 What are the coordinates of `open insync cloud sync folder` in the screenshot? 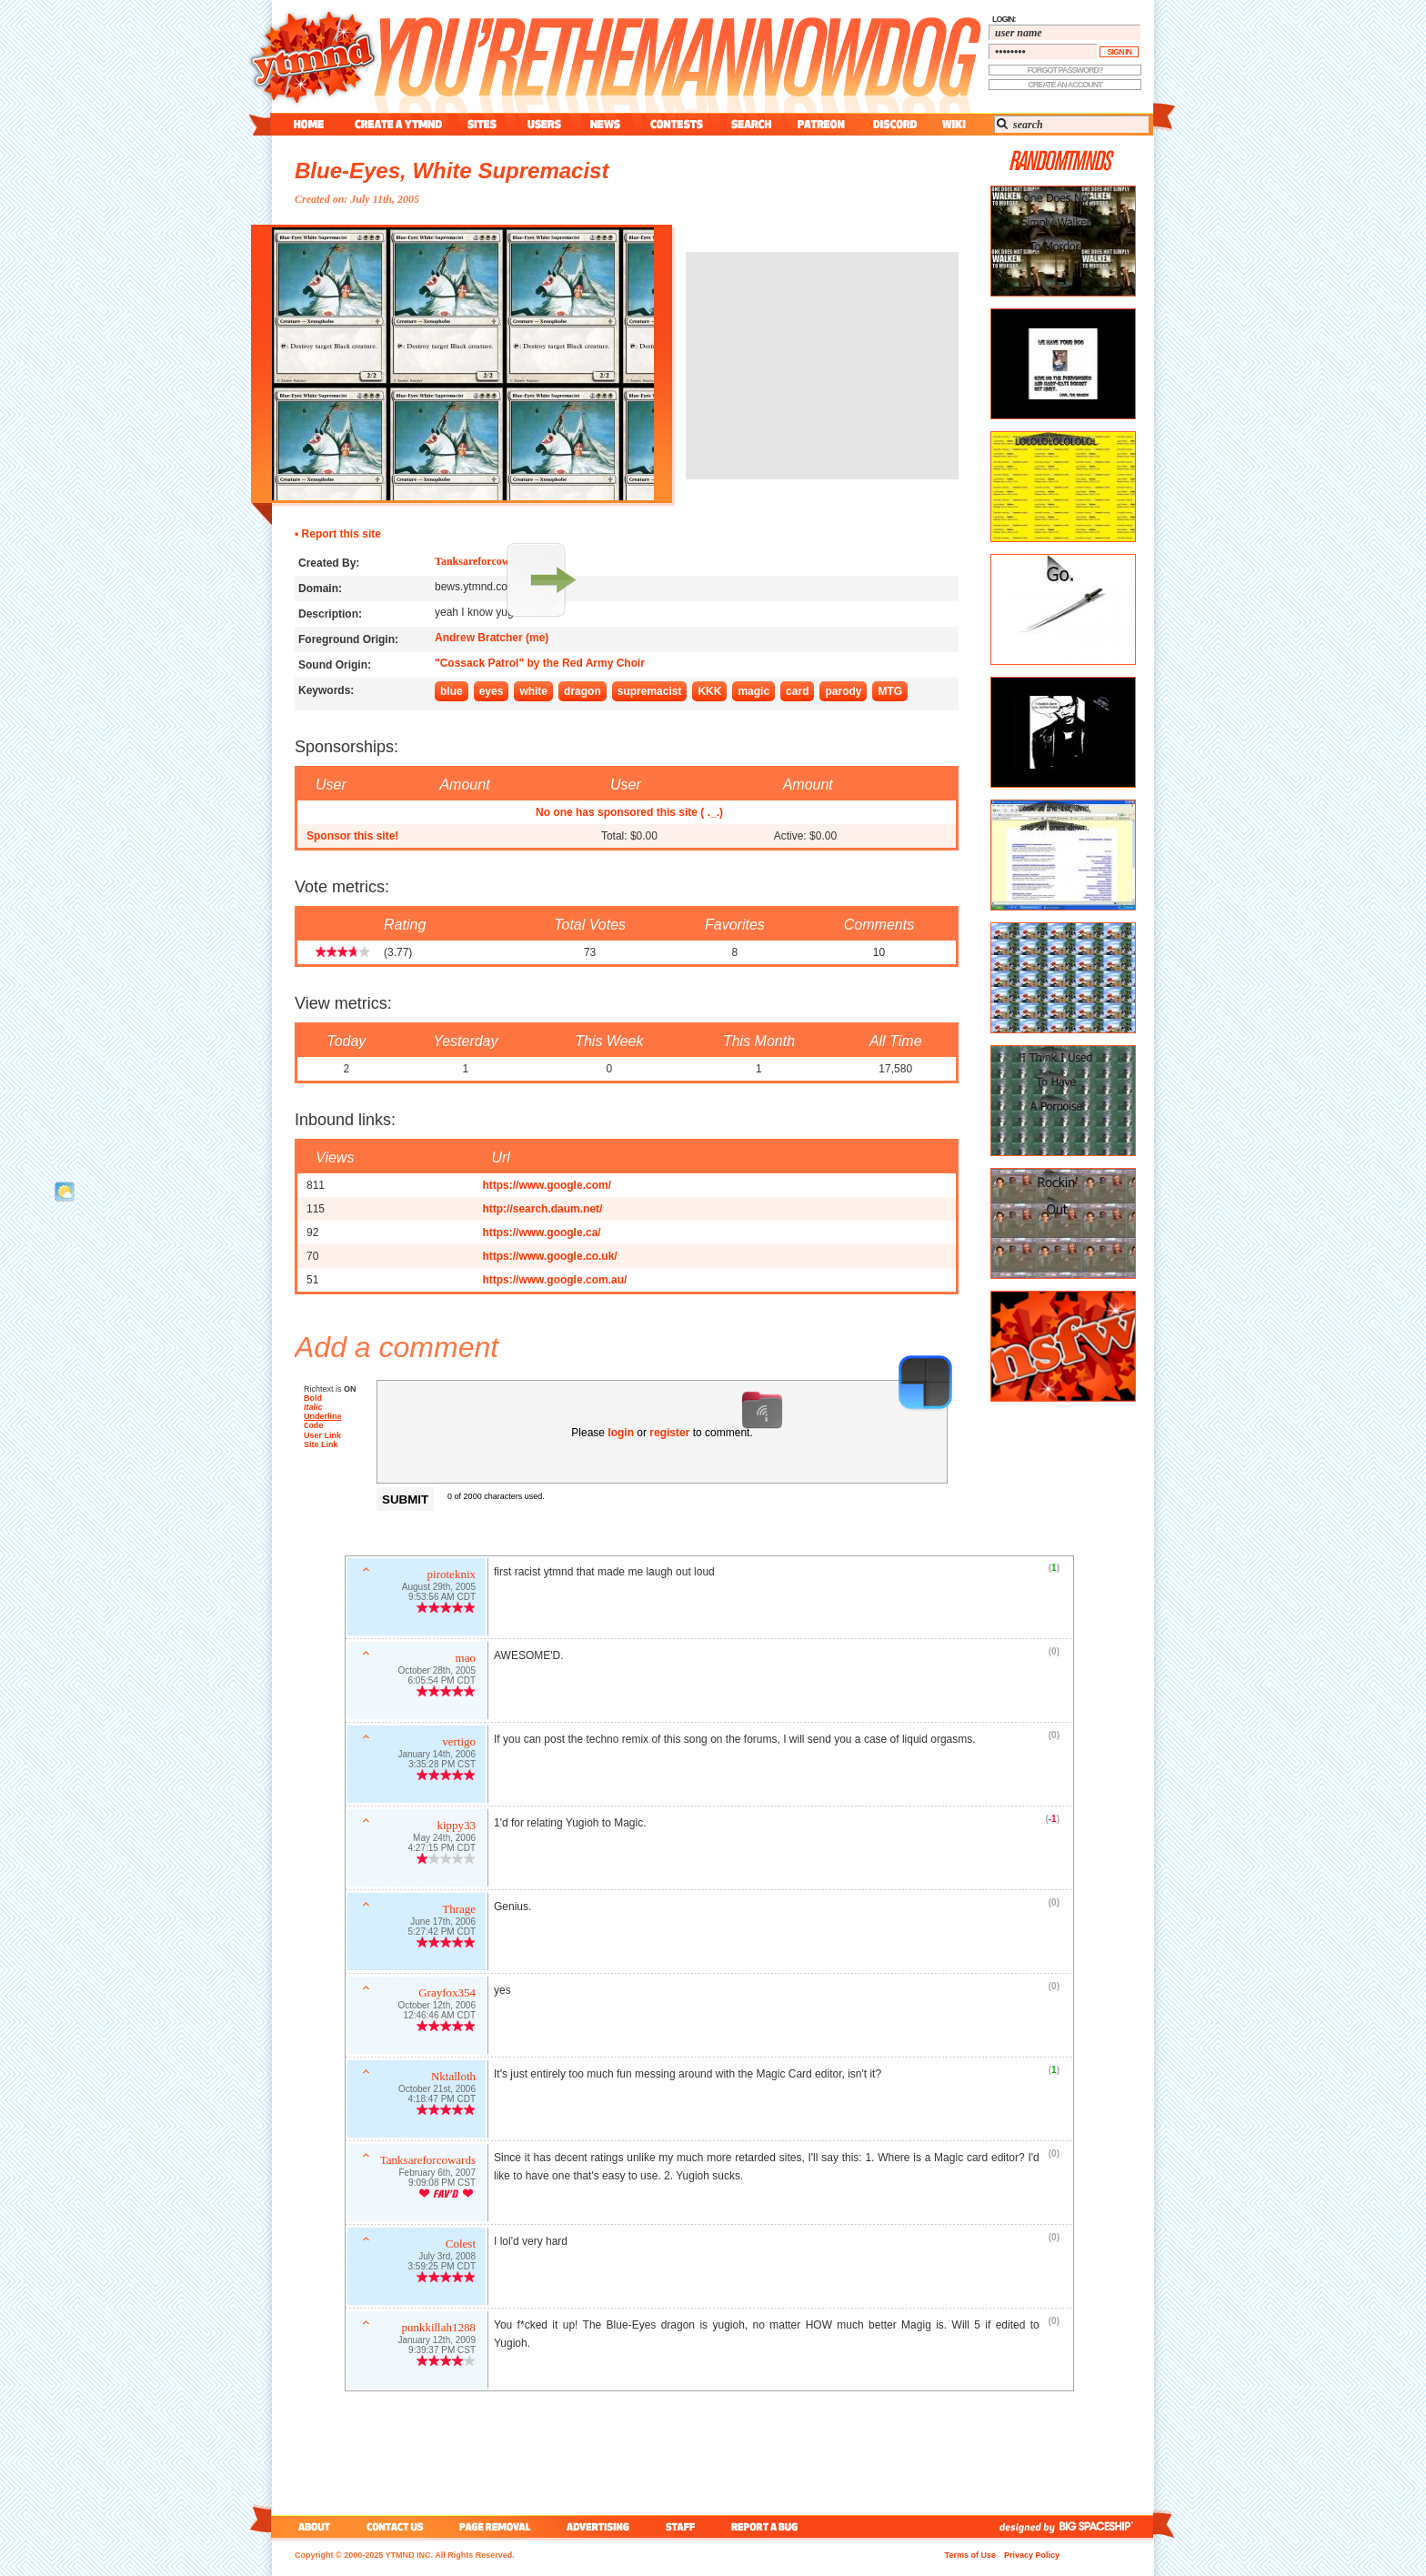 It's located at (762, 1410).